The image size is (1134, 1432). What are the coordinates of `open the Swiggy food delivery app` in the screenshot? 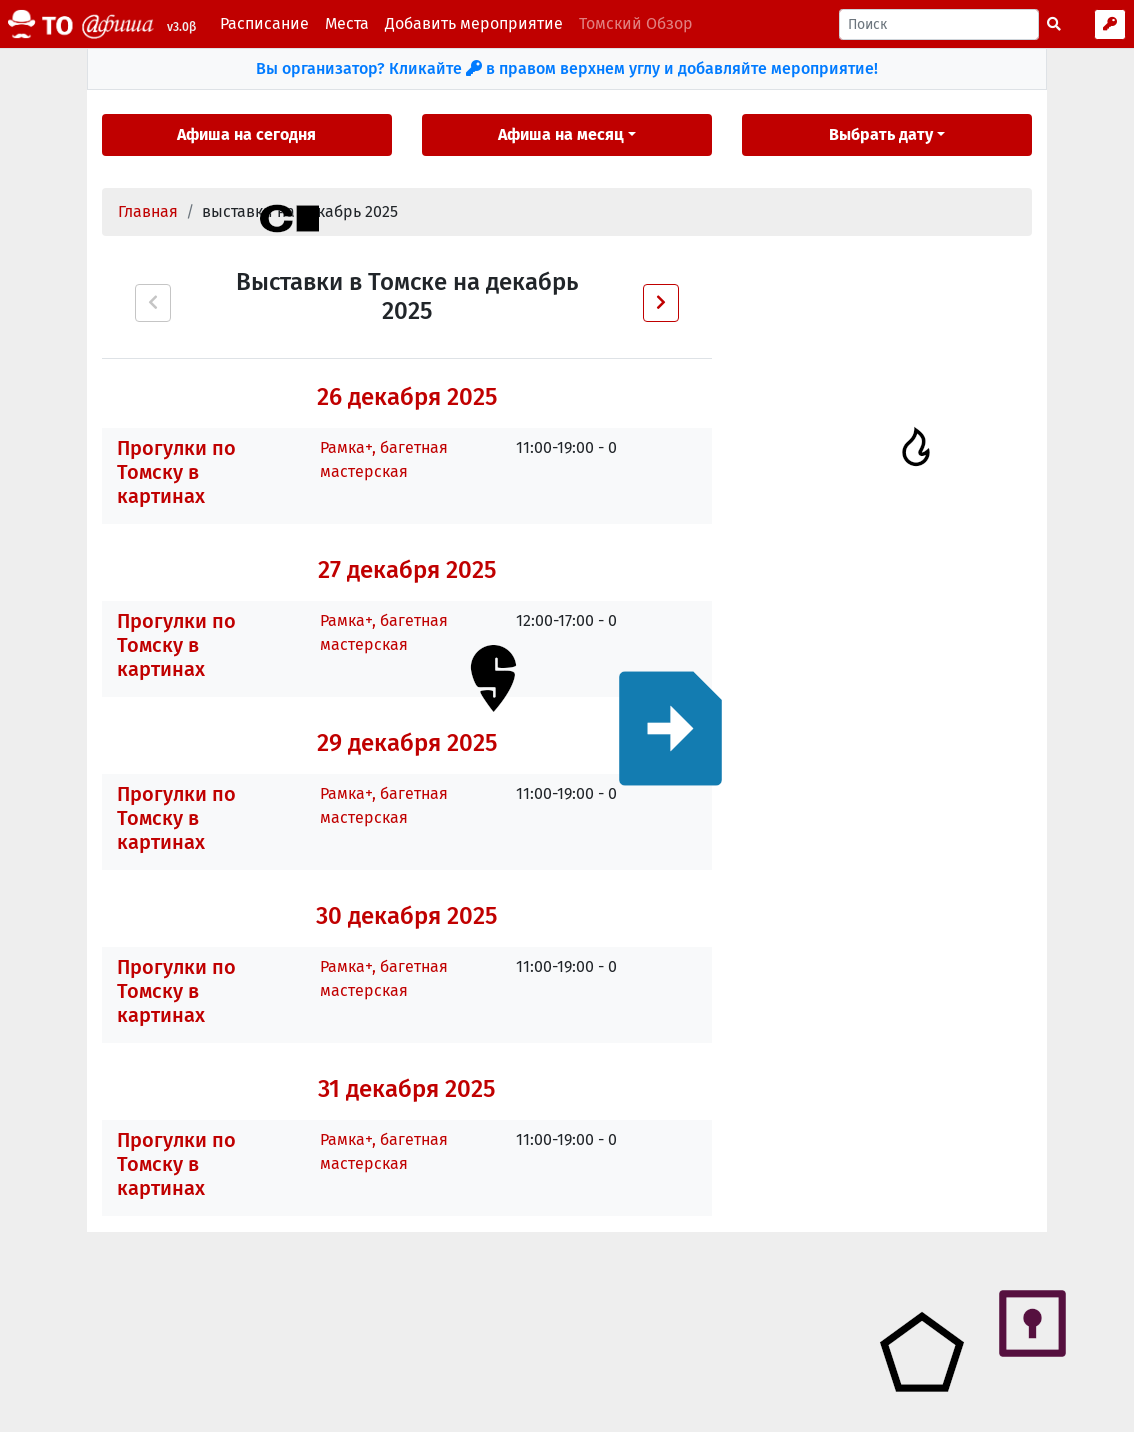 It's located at (493, 678).